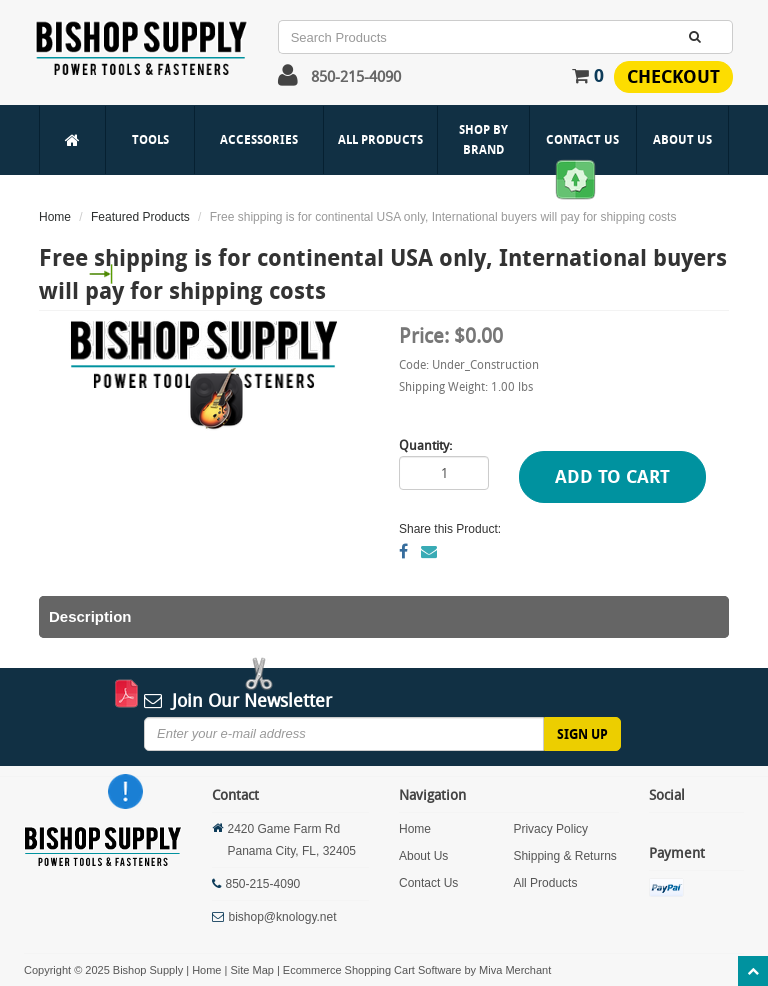 The height and width of the screenshot is (986, 768). I want to click on open a PDF document, so click(126, 693).